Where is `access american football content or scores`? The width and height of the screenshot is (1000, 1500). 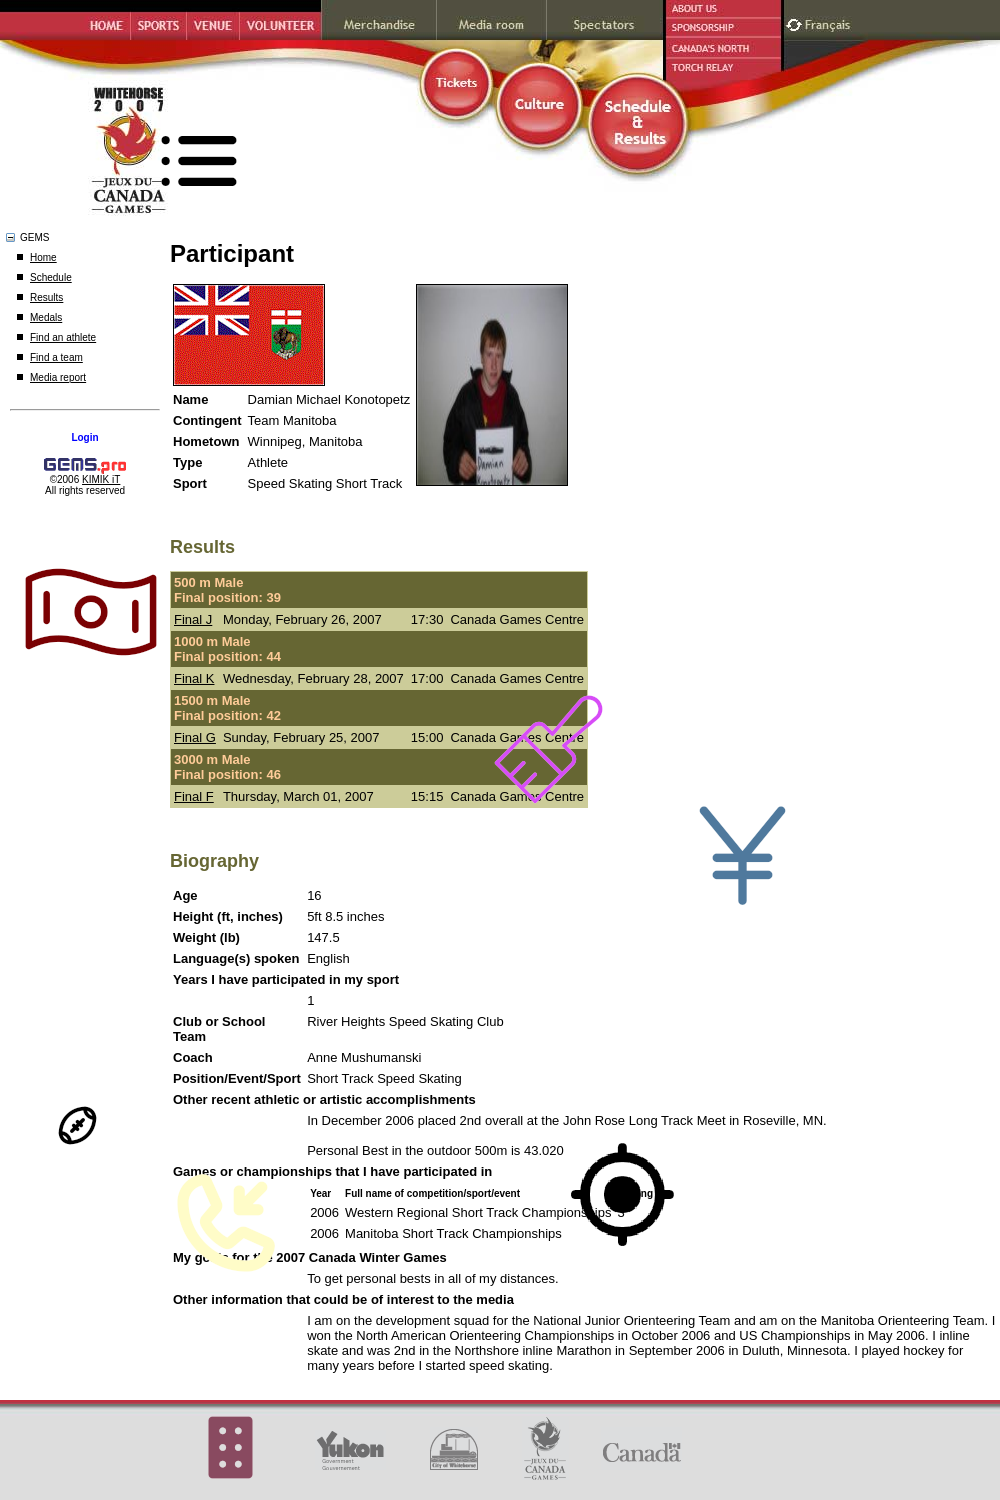
access american football content or scores is located at coordinates (77, 1125).